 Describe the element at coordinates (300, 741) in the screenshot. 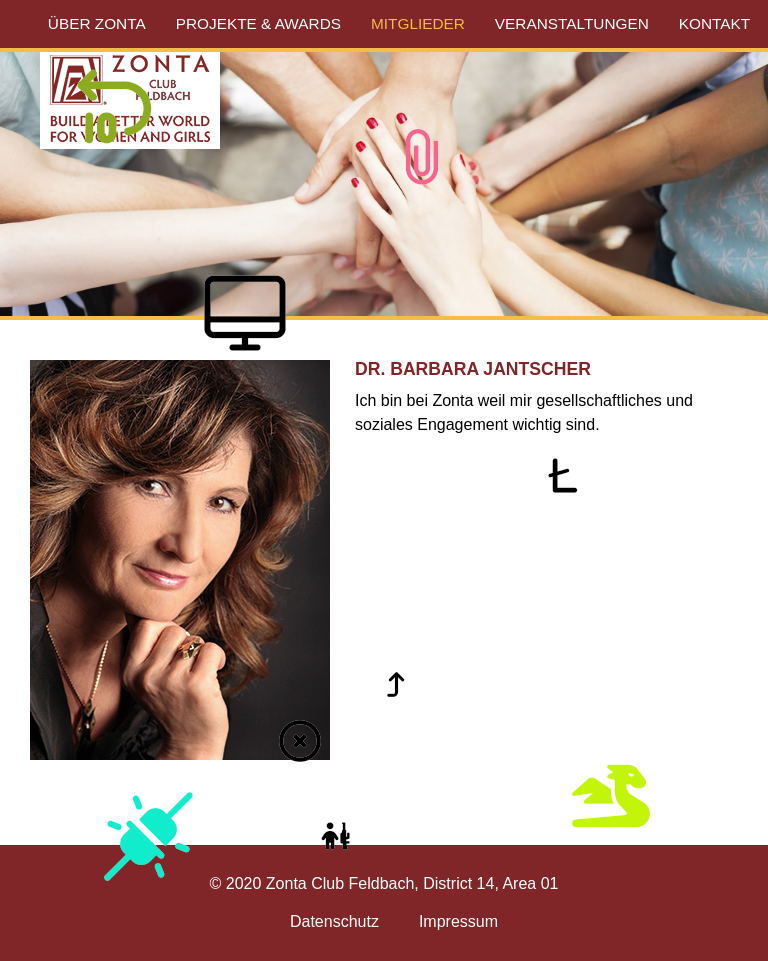

I see `close or dismiss a dialog` at that location.